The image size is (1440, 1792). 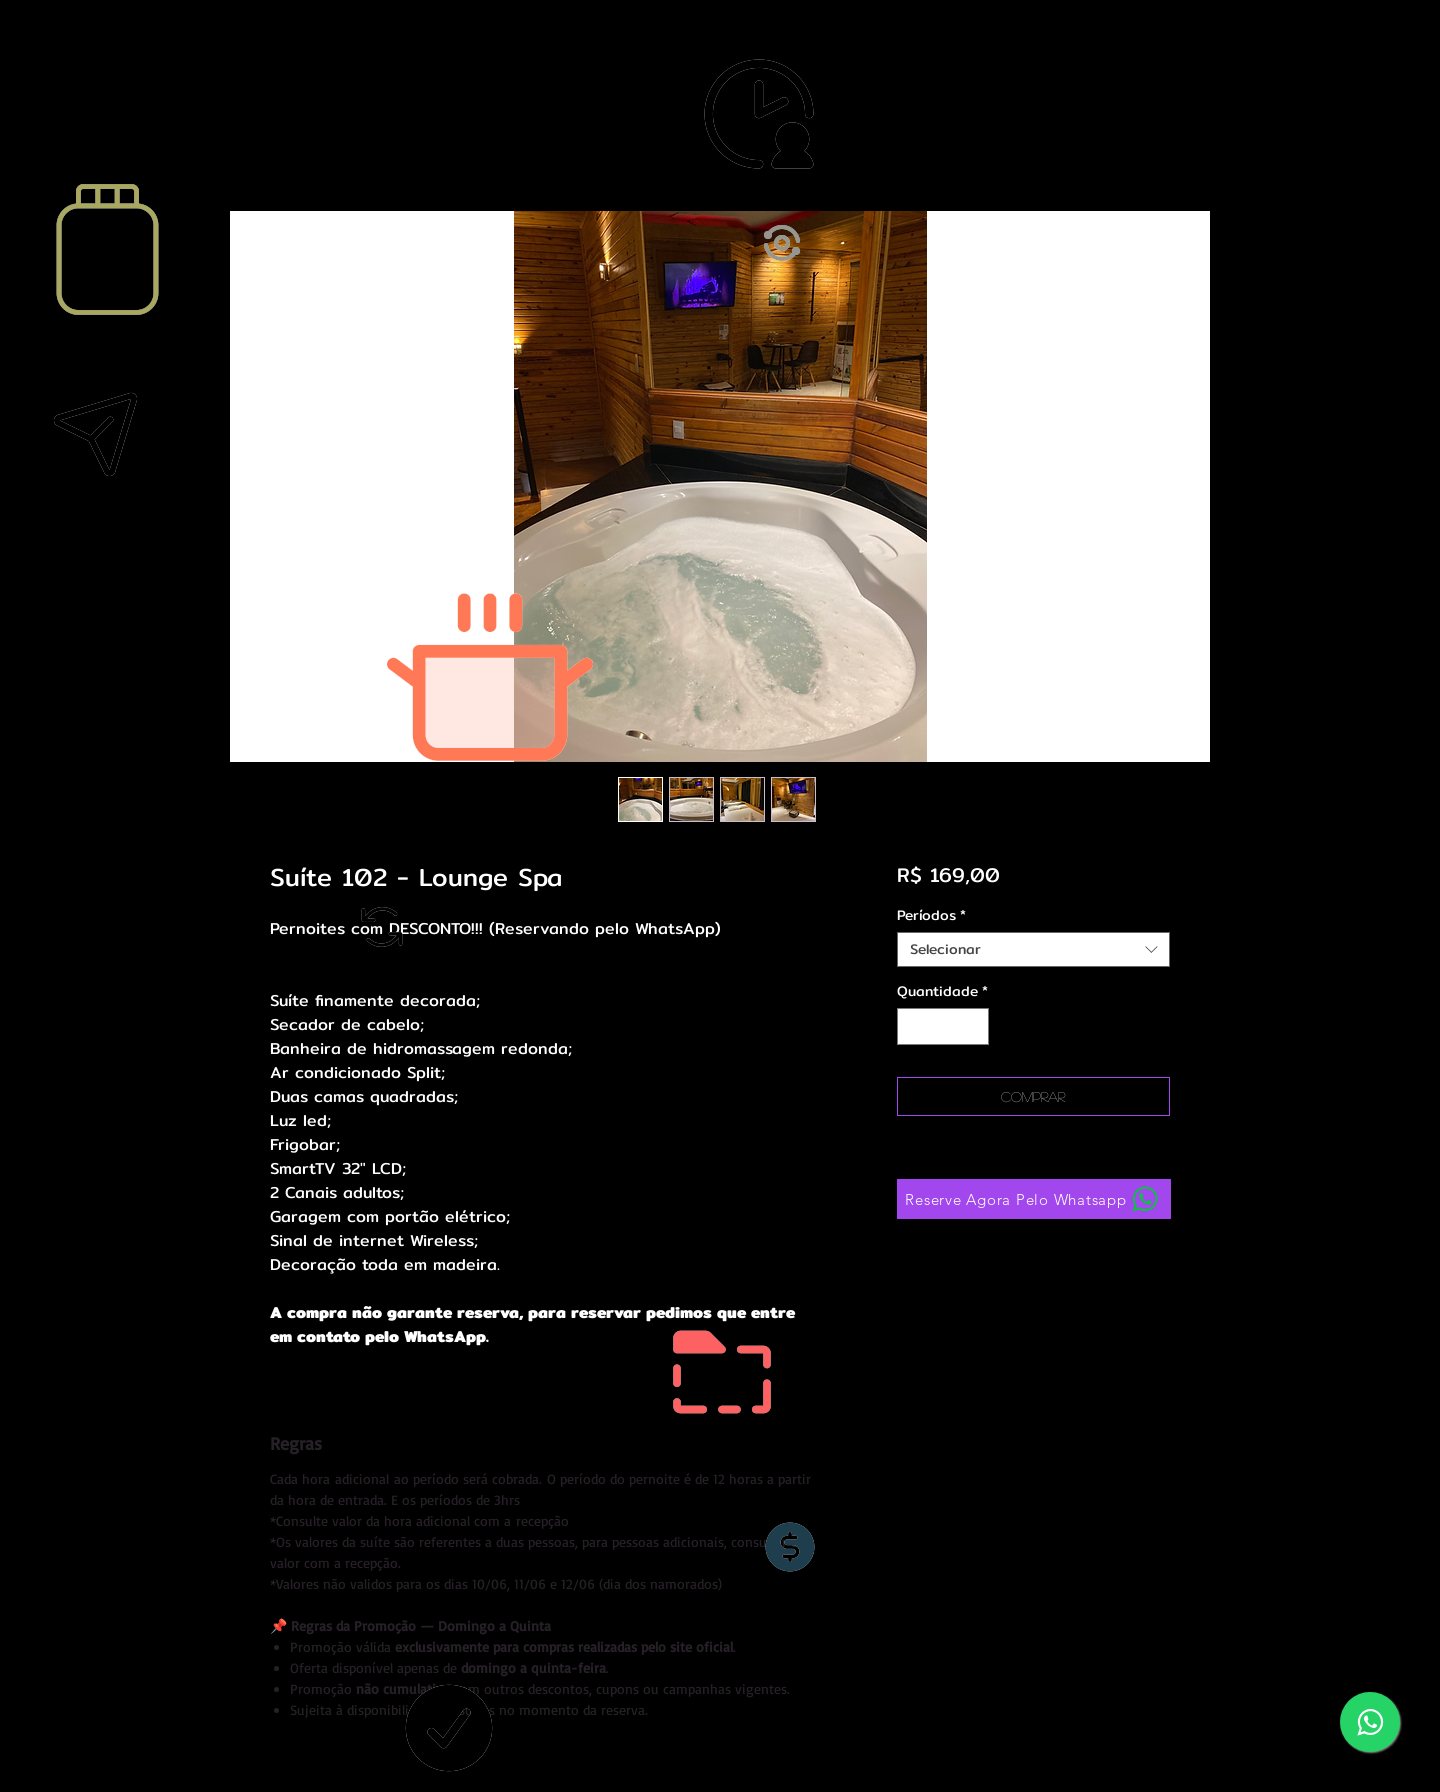 What do you see at coordinates (107, 249) in the screenshot?
I see `store or organize items in a container` at bounding box center [107, 249].